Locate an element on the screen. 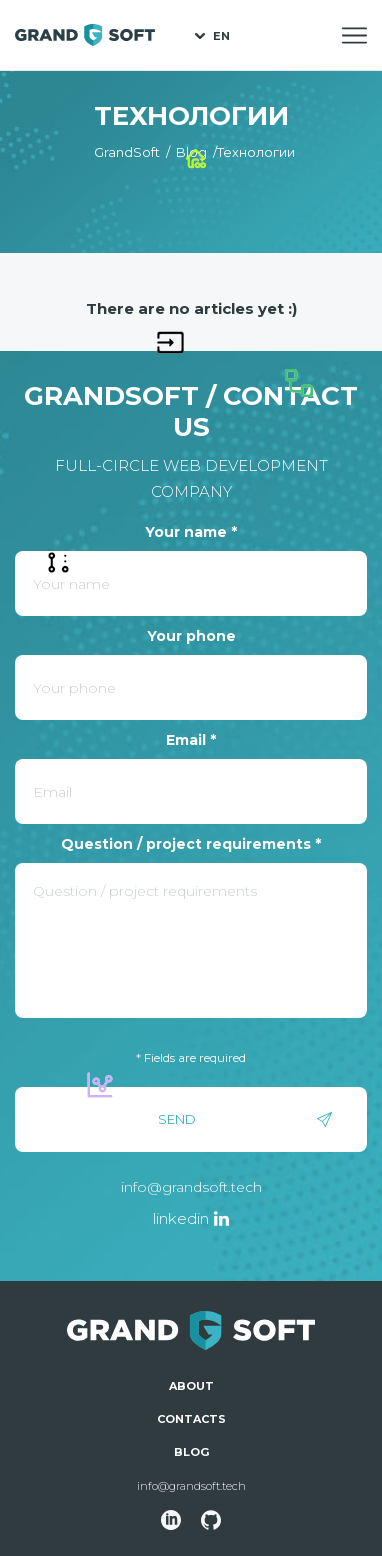 The width and height of the screenshot is (382, 1556). access smart home automation settings is located at coordinates (195, 158).